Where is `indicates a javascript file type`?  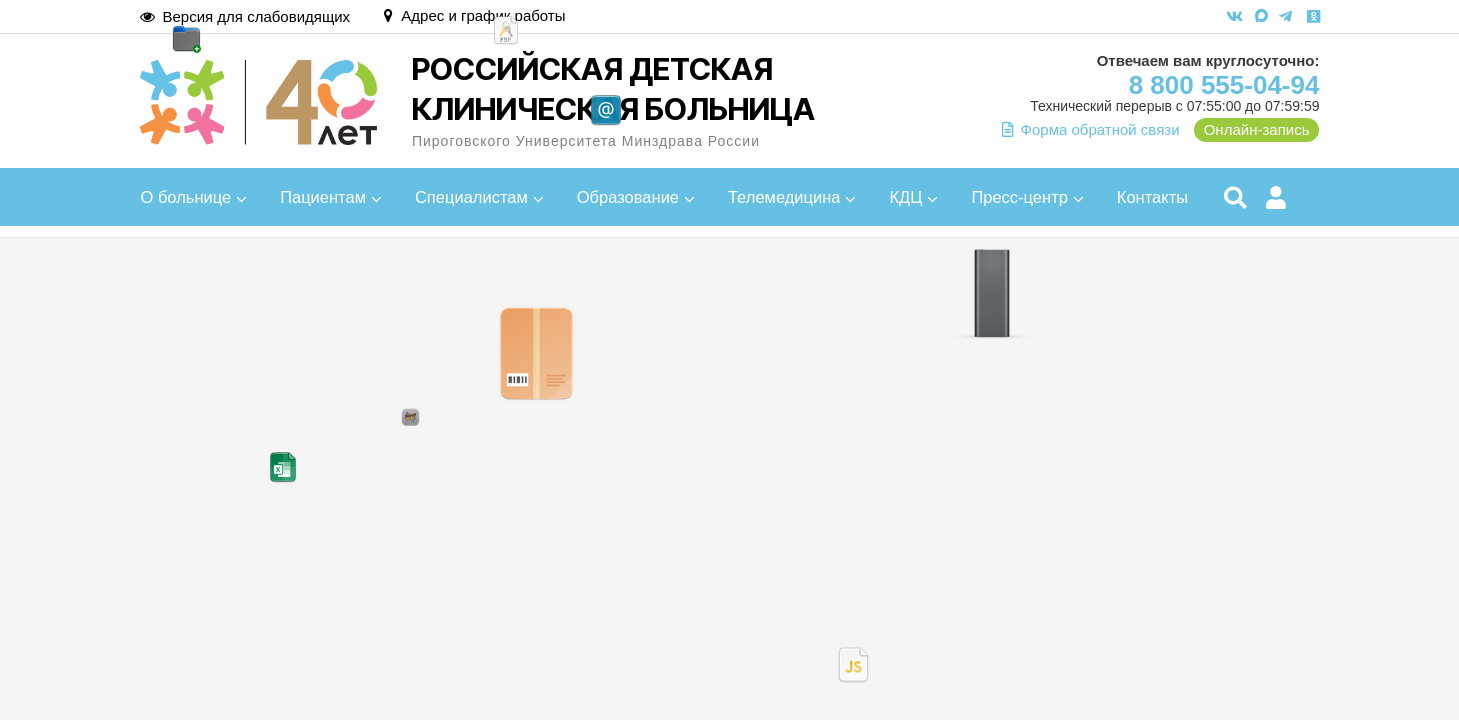 indicates a javascript file type is located at coordinates (853, 664).